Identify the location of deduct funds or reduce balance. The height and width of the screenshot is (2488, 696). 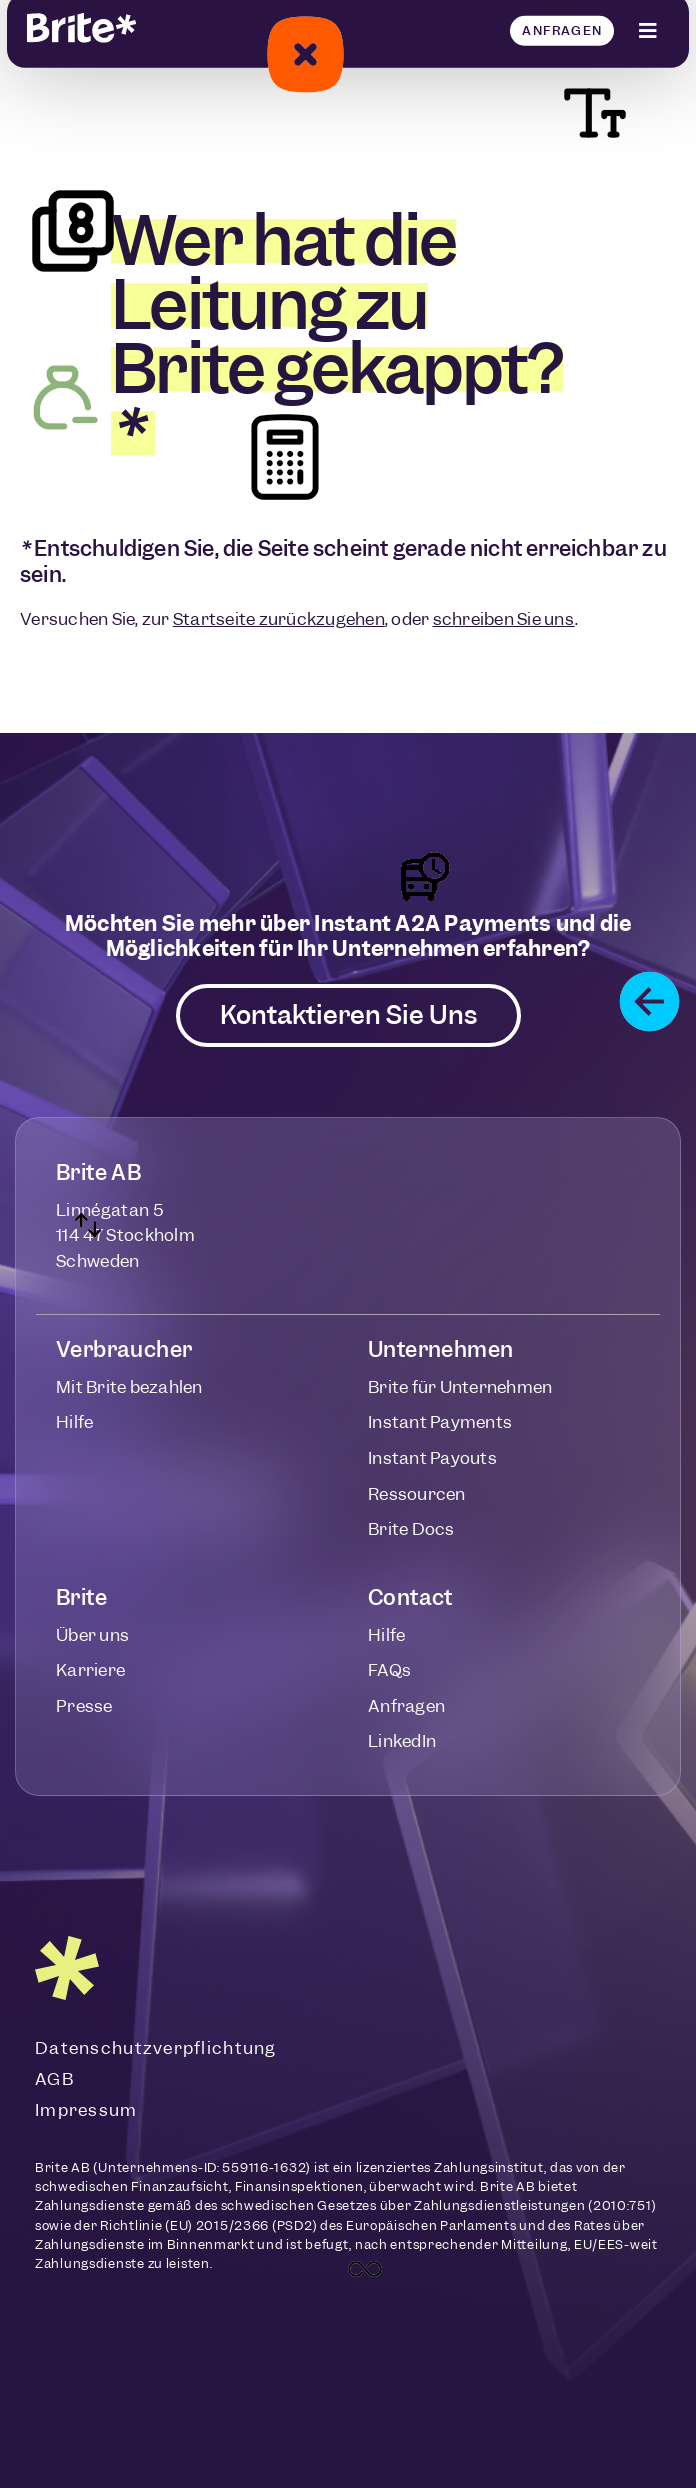
(62, 397).